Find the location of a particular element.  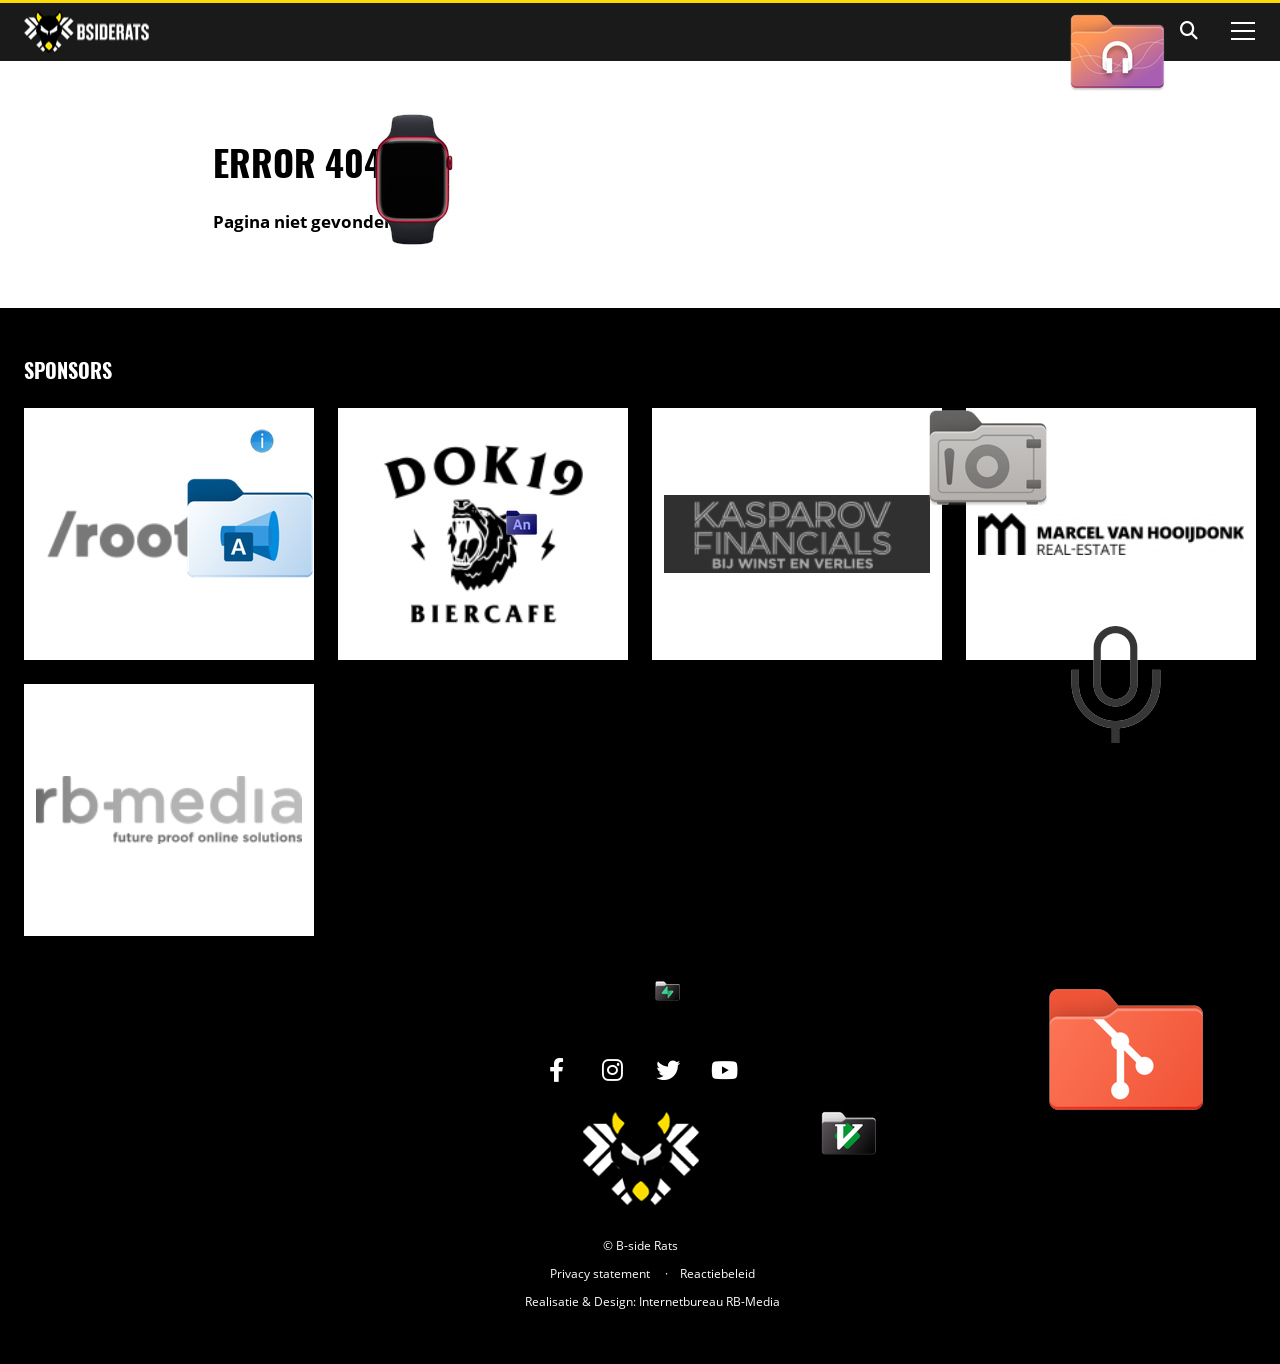

folder containing vim editor configuration files is located at coordinates (848, 1134).